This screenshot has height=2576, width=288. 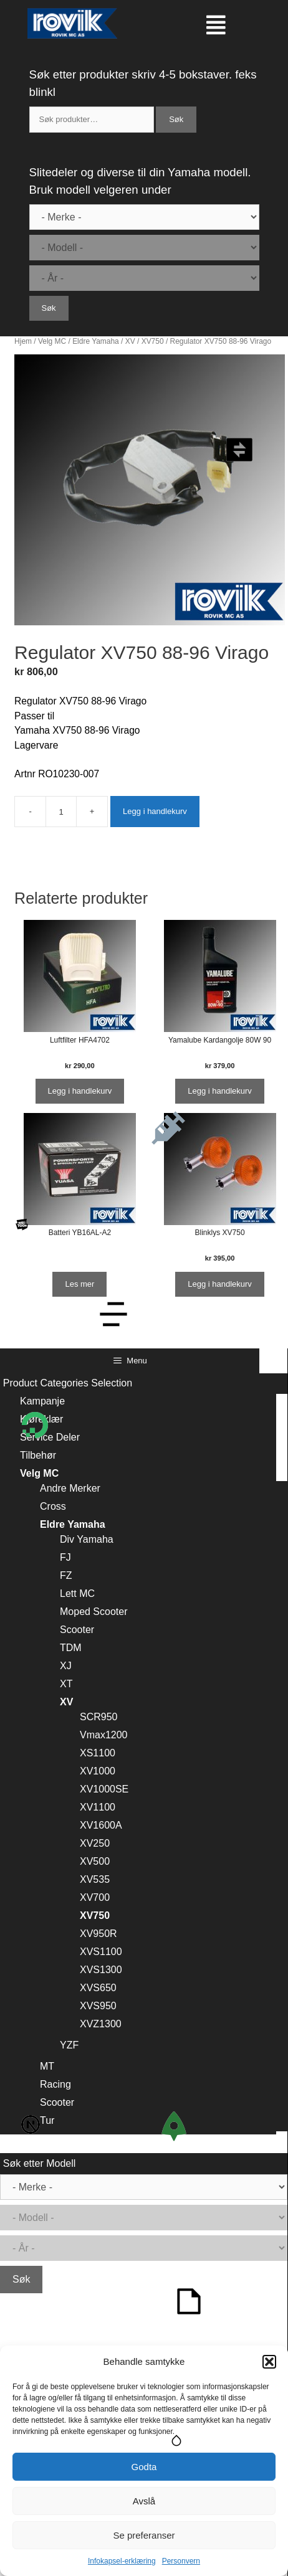 I want to click on open the Webtoon app, so click(x=22, y=1224).